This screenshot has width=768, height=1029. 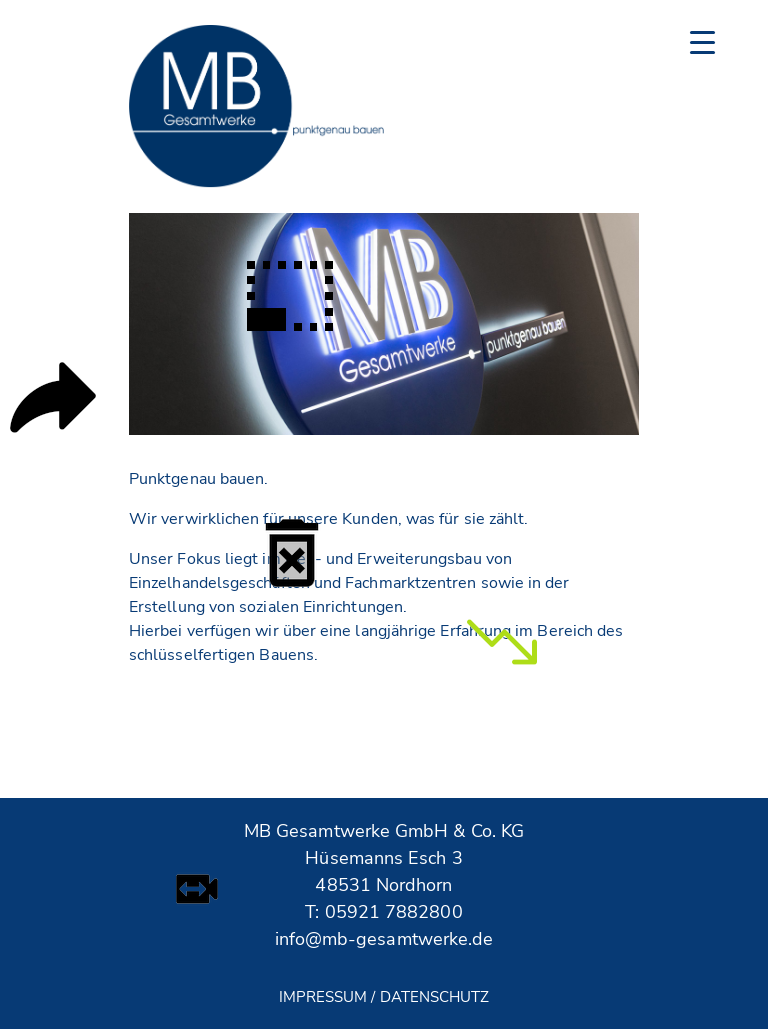 I want to click on indicates a declining trend or decrease in value, so click(x=502, y=642).